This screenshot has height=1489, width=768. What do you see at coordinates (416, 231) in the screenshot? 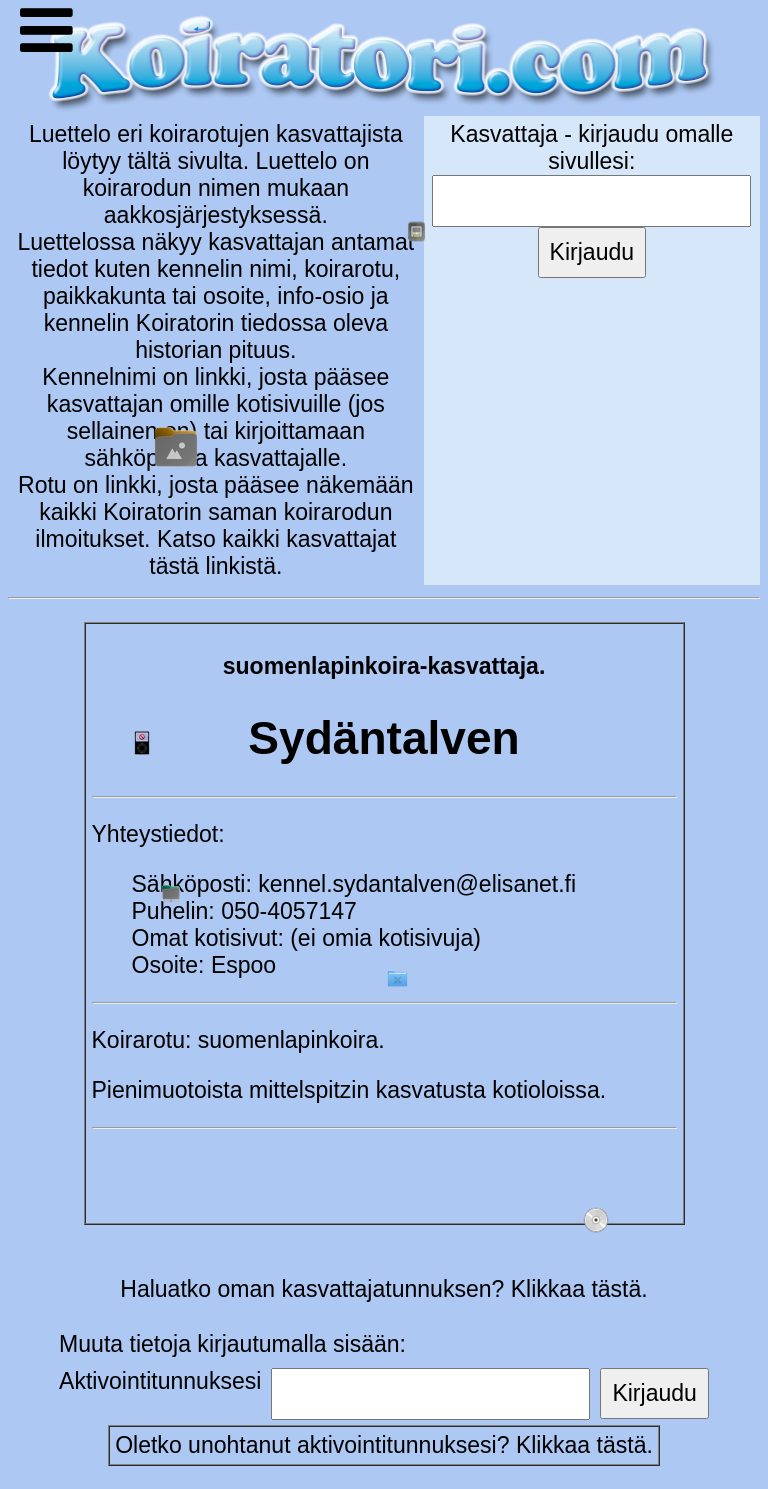
I see `game boy advance ROM file` at bounding box center [416, 231].